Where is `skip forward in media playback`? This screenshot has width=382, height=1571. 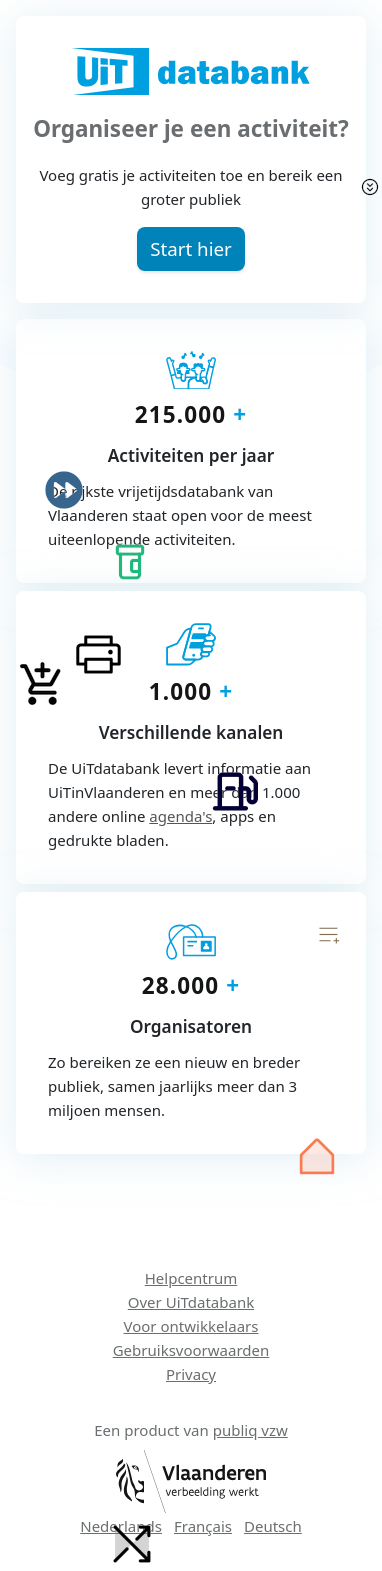 skip forward in media playback is located at coordinates (64, 490).